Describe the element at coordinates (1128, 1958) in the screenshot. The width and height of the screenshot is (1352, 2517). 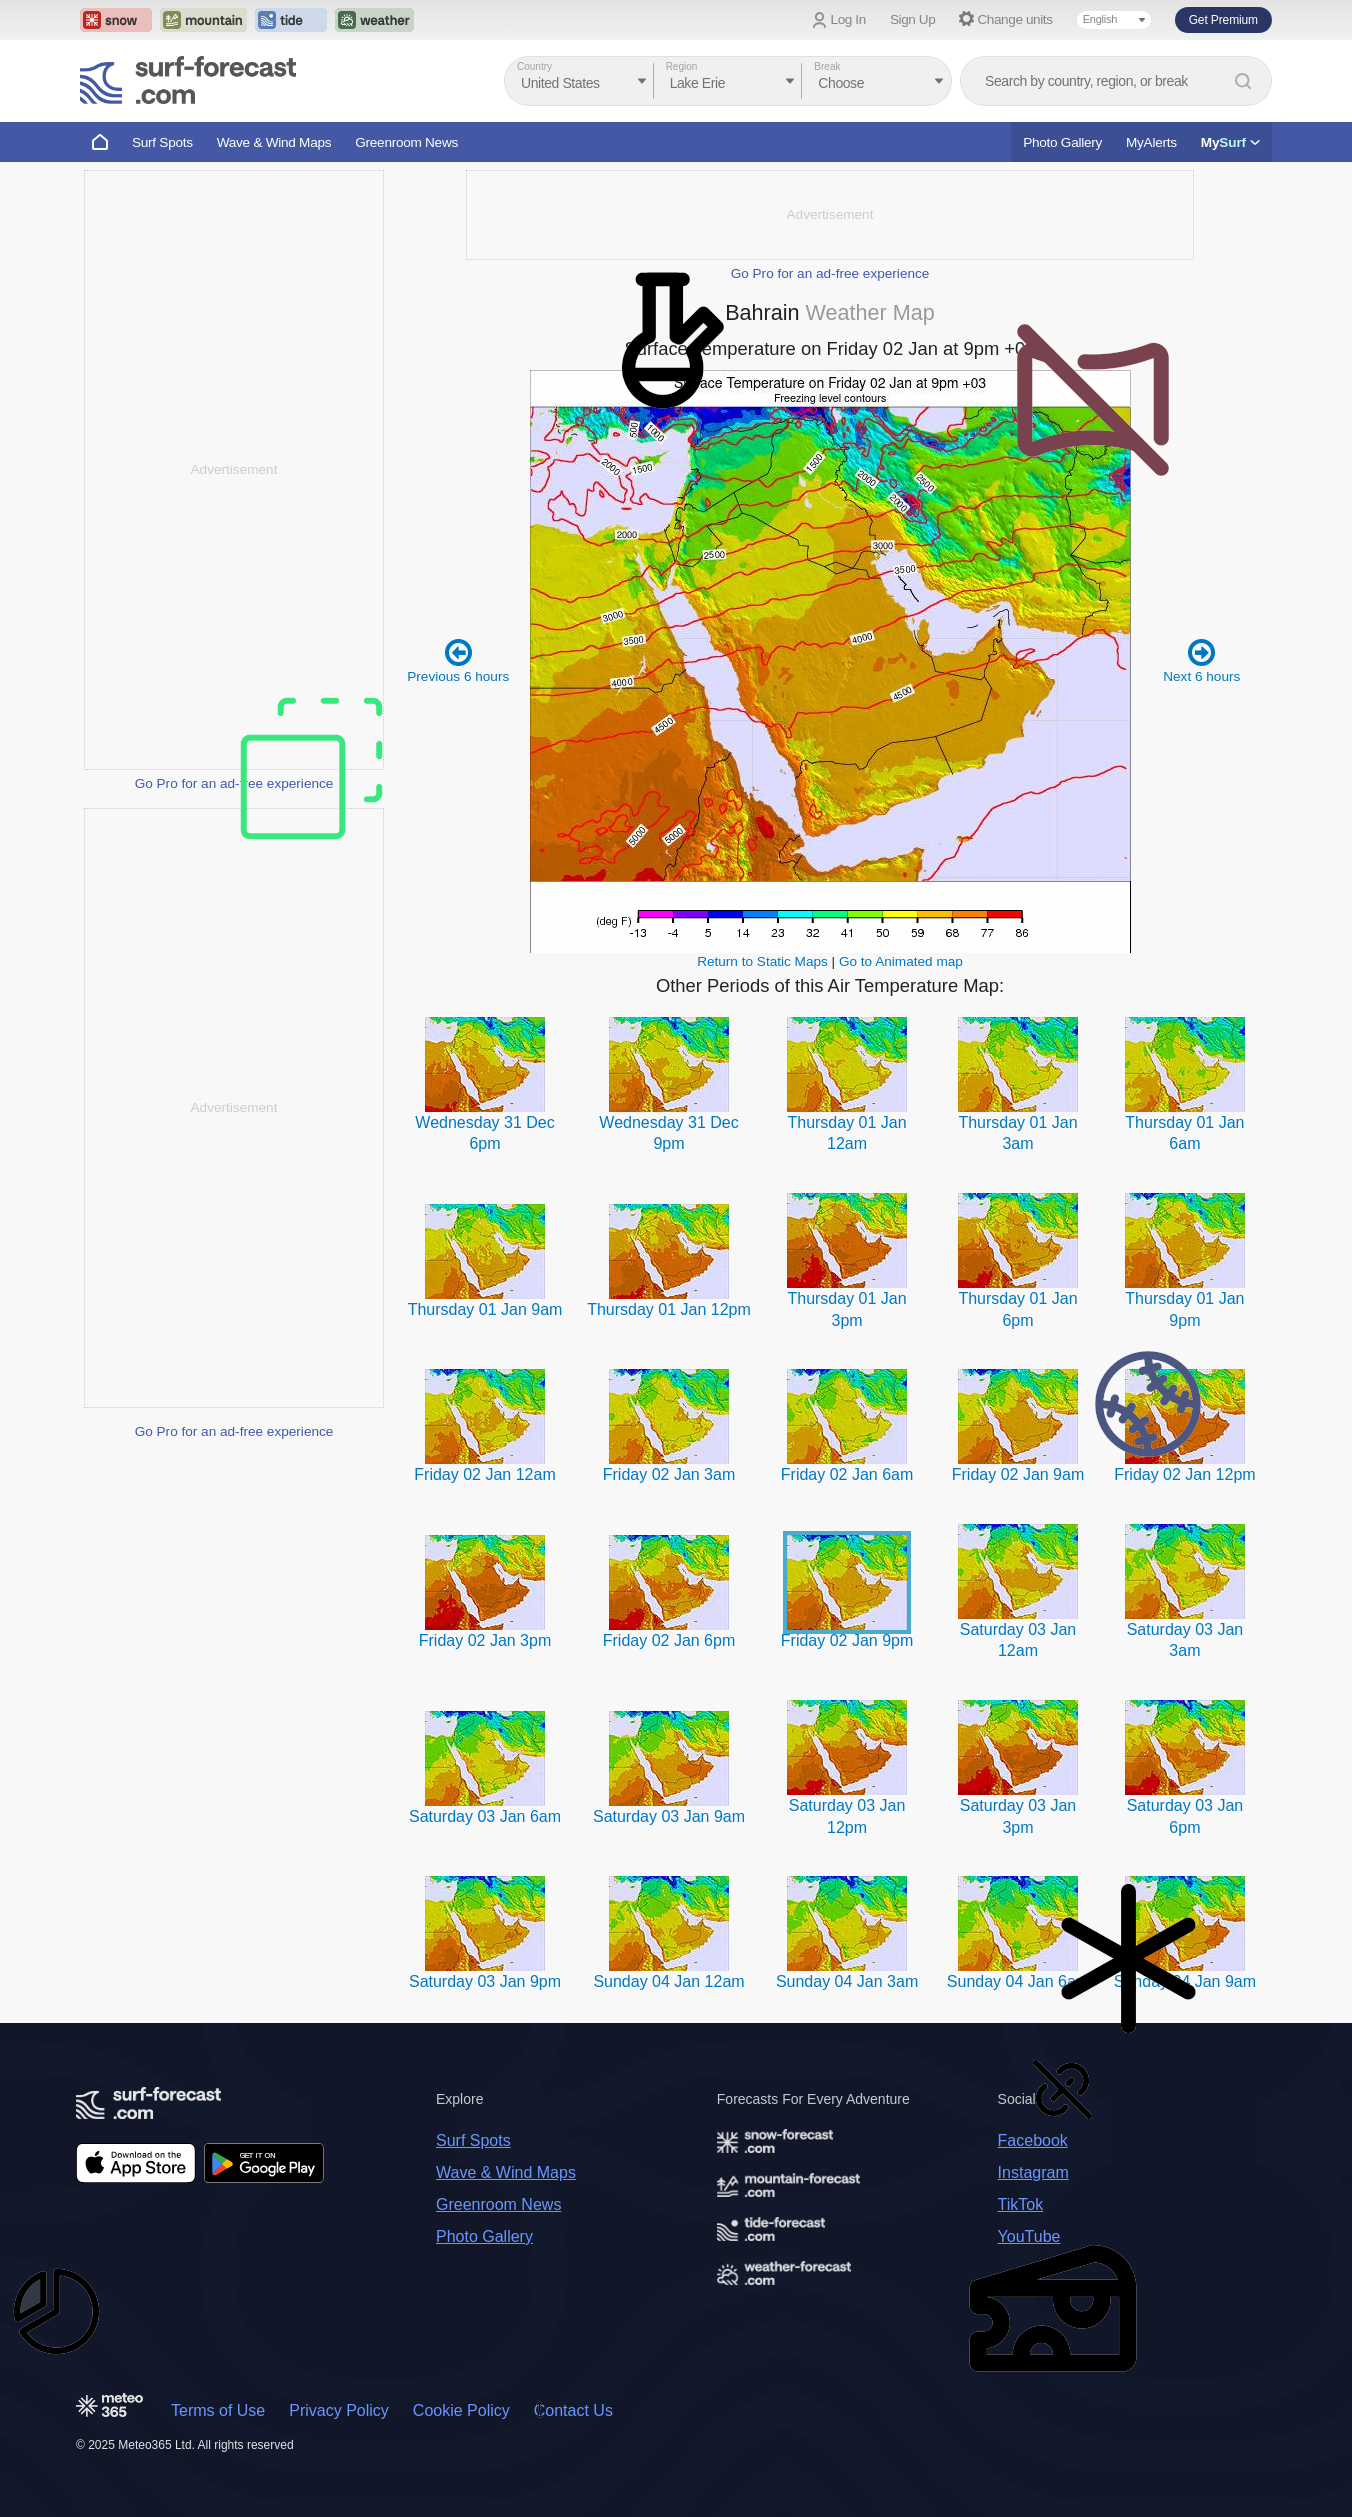
I see `indicates a required field in a form` at that location.